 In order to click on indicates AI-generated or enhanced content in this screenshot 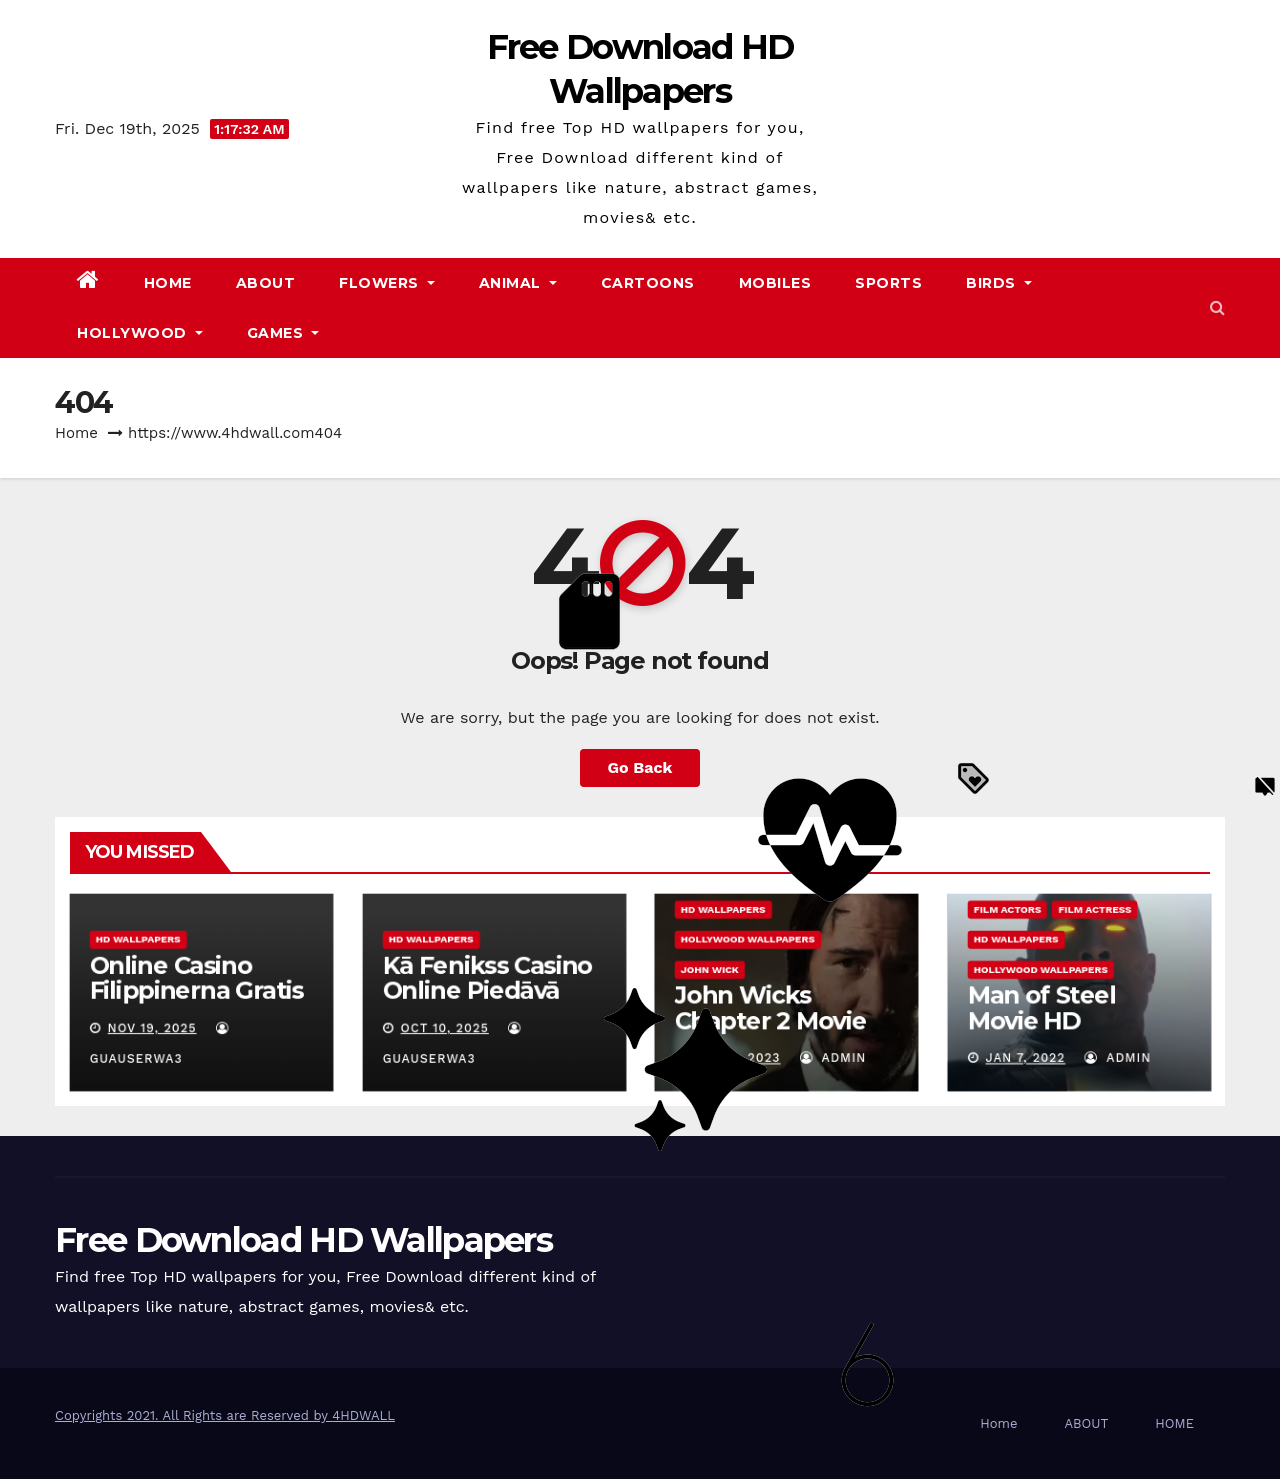, I will do `click(685, 1069)`.